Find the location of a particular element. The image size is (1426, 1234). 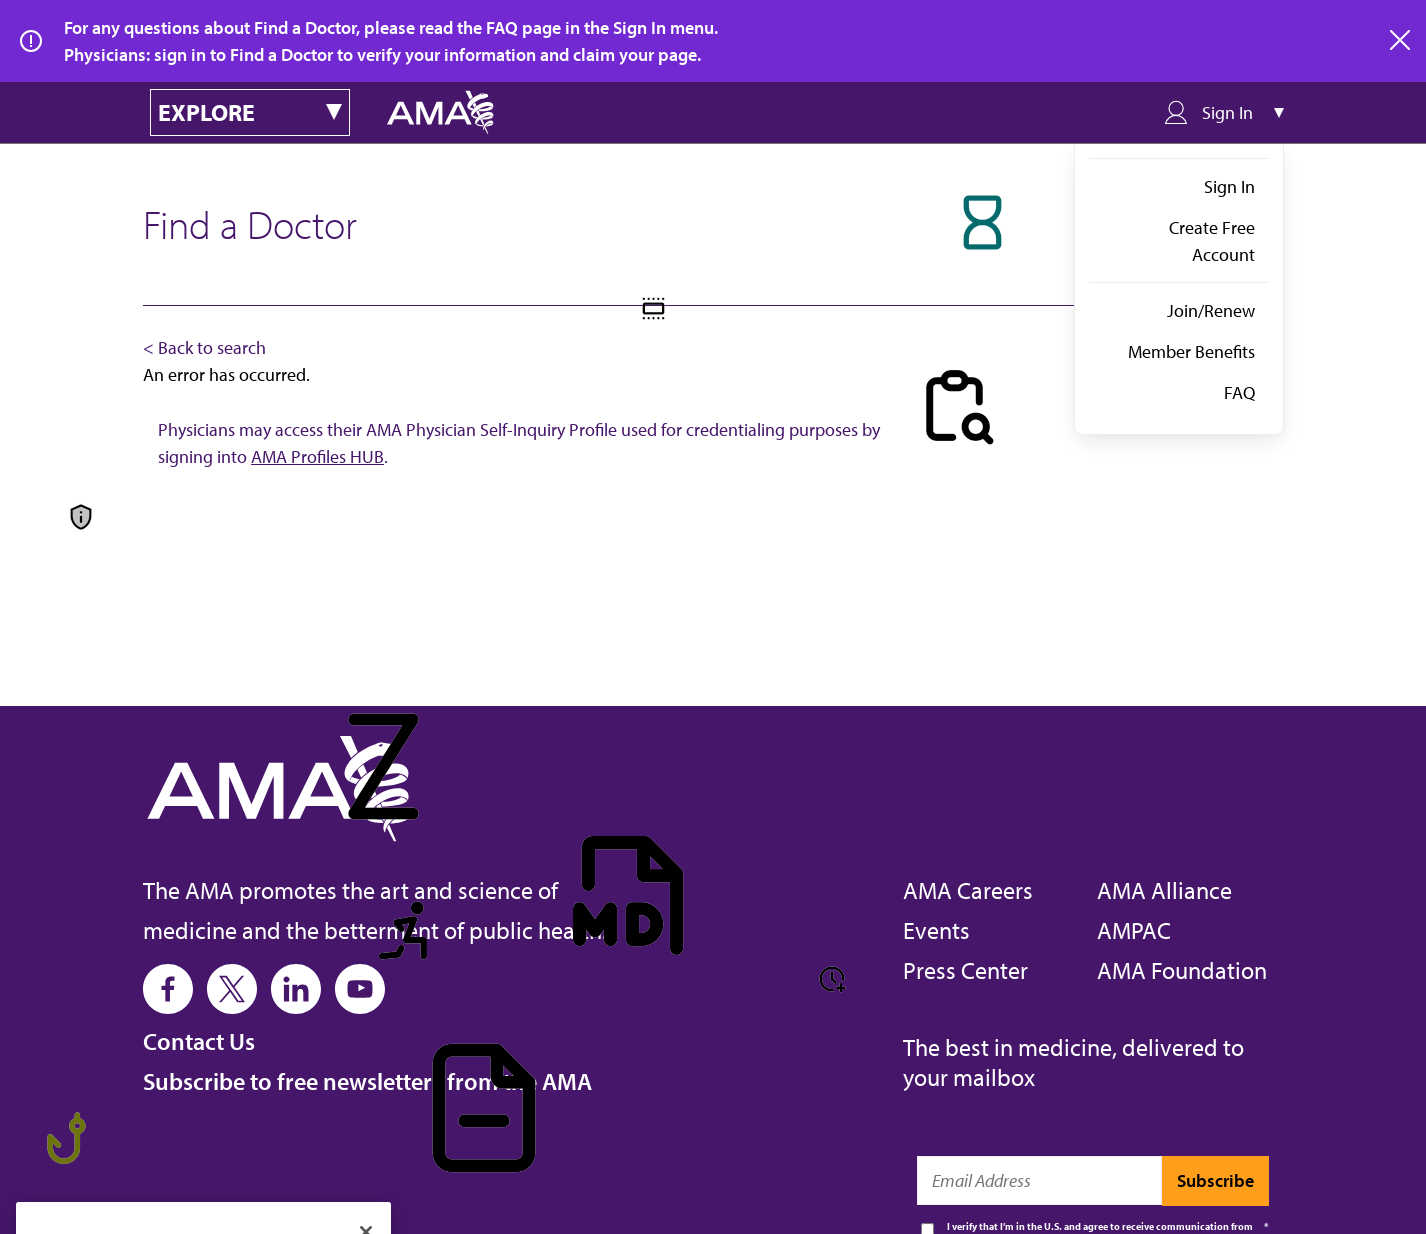

alphabetical sorting option for letter Z is located at coordinates (383, 766).